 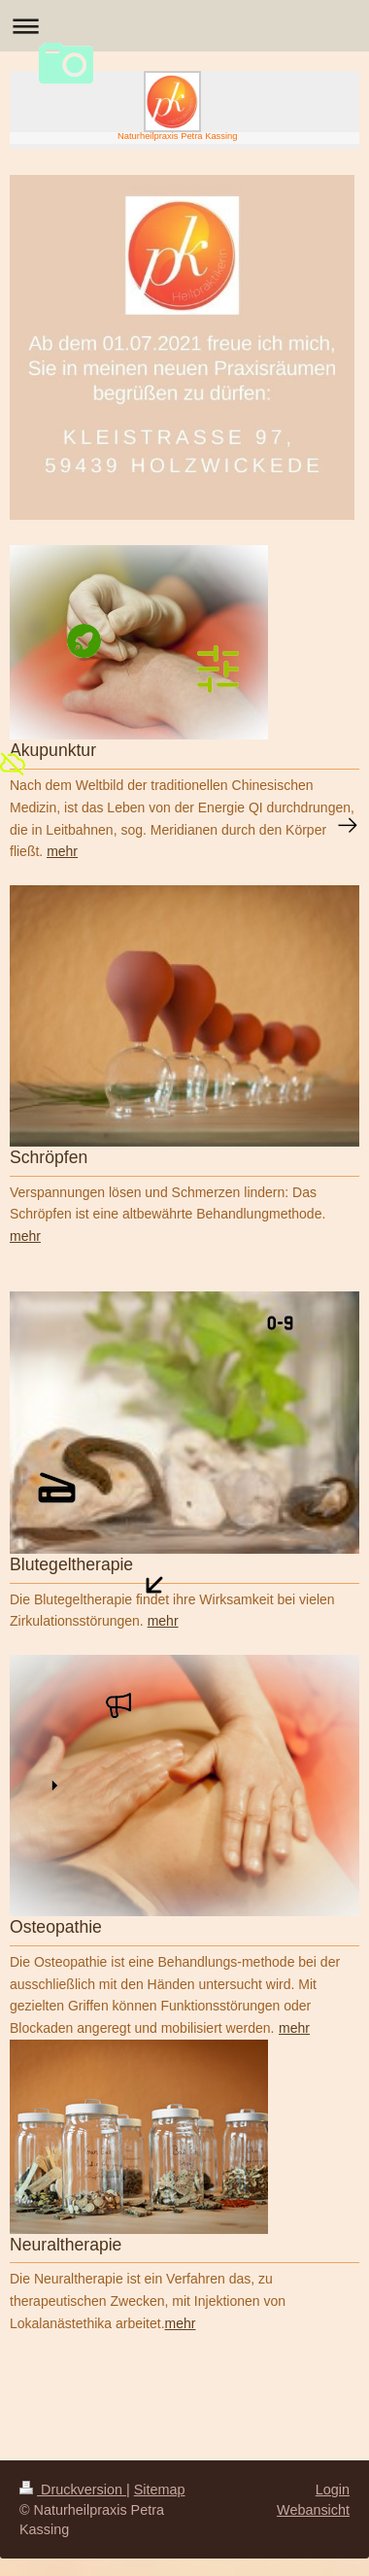 I want to click on indicates cloud sync is unavailable, so click(x=13, y=763).